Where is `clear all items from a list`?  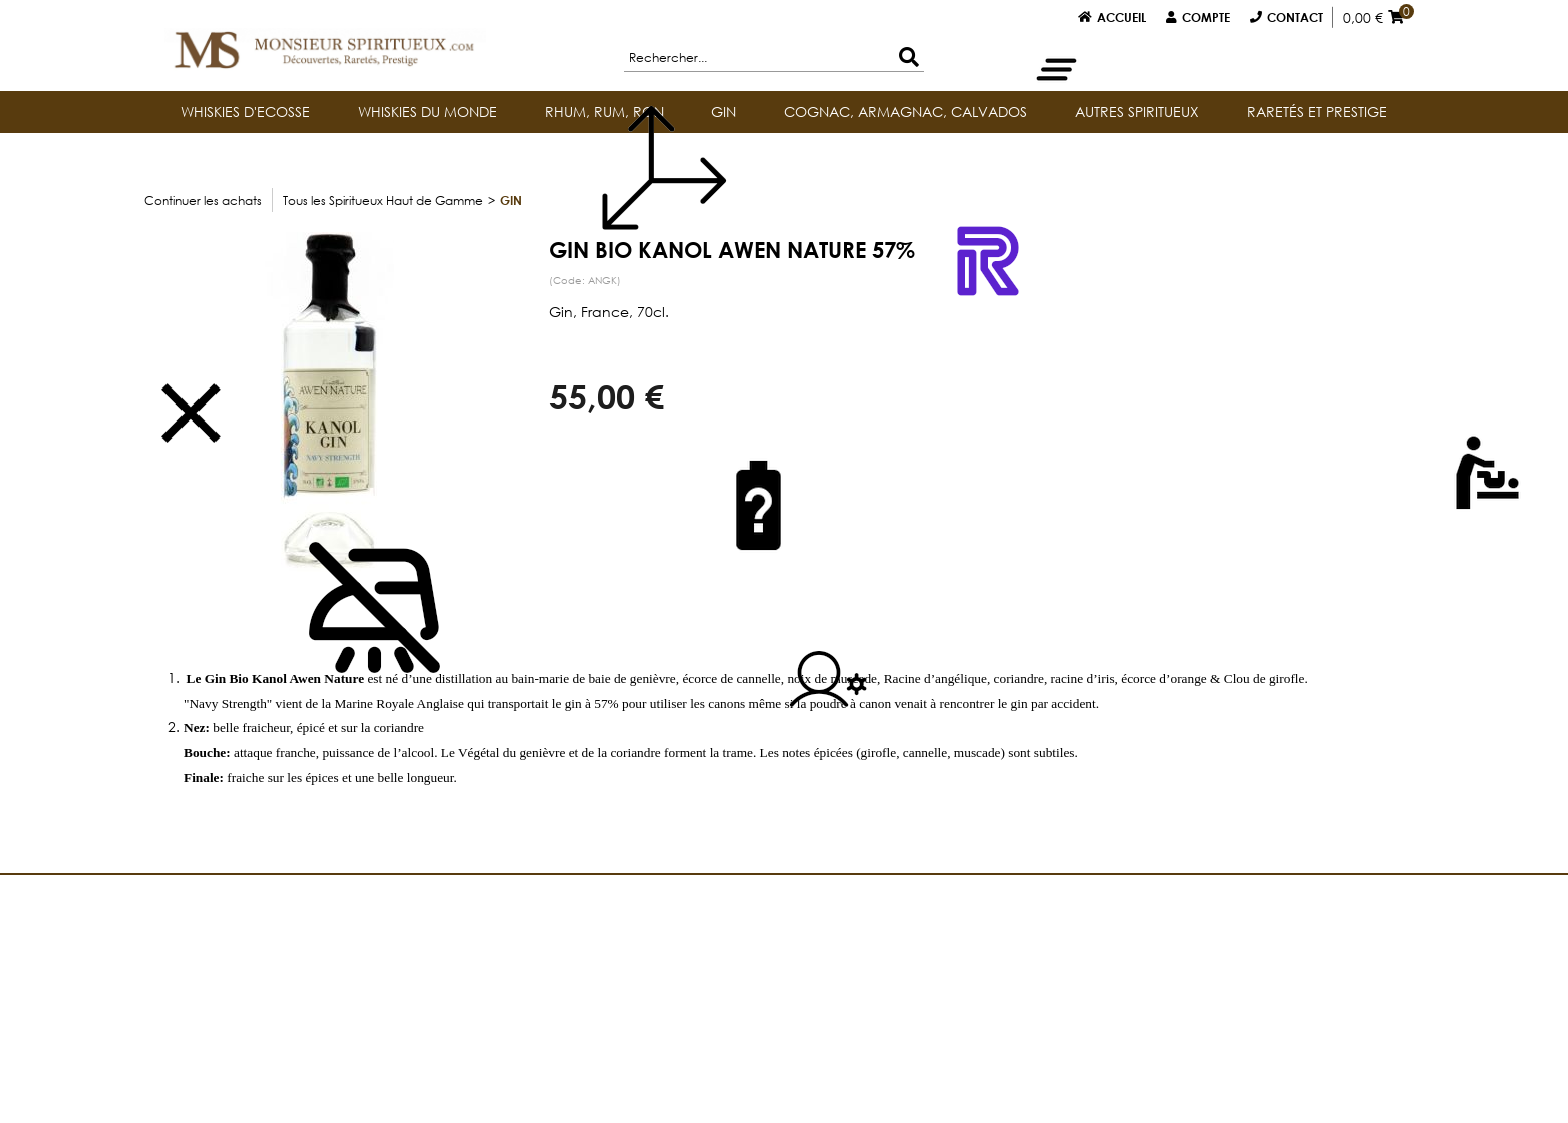 clear all items from a list is located at coordinates (1056, 69).